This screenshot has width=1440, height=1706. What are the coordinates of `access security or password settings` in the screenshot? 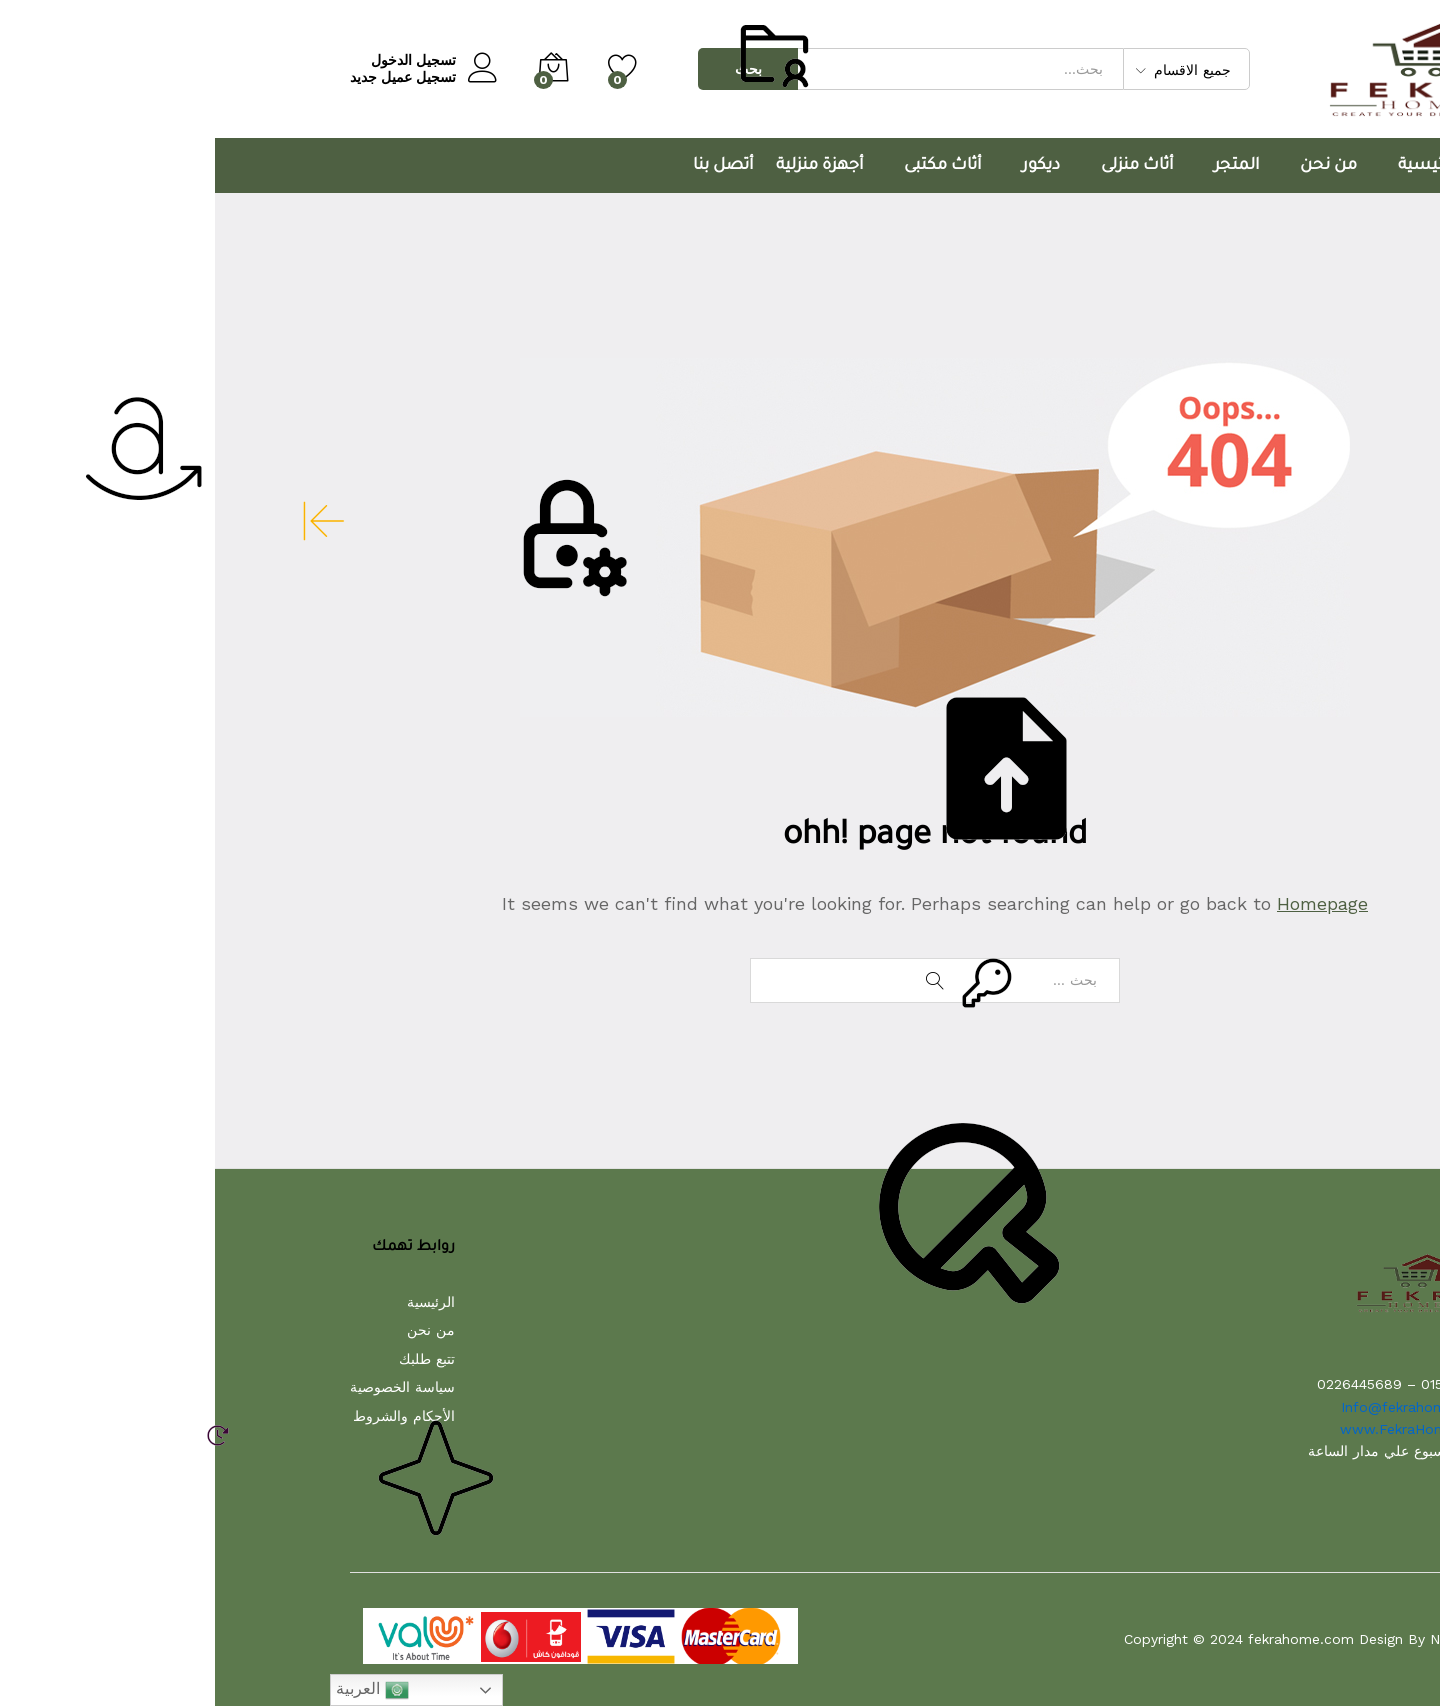 It's located at (986, 984).